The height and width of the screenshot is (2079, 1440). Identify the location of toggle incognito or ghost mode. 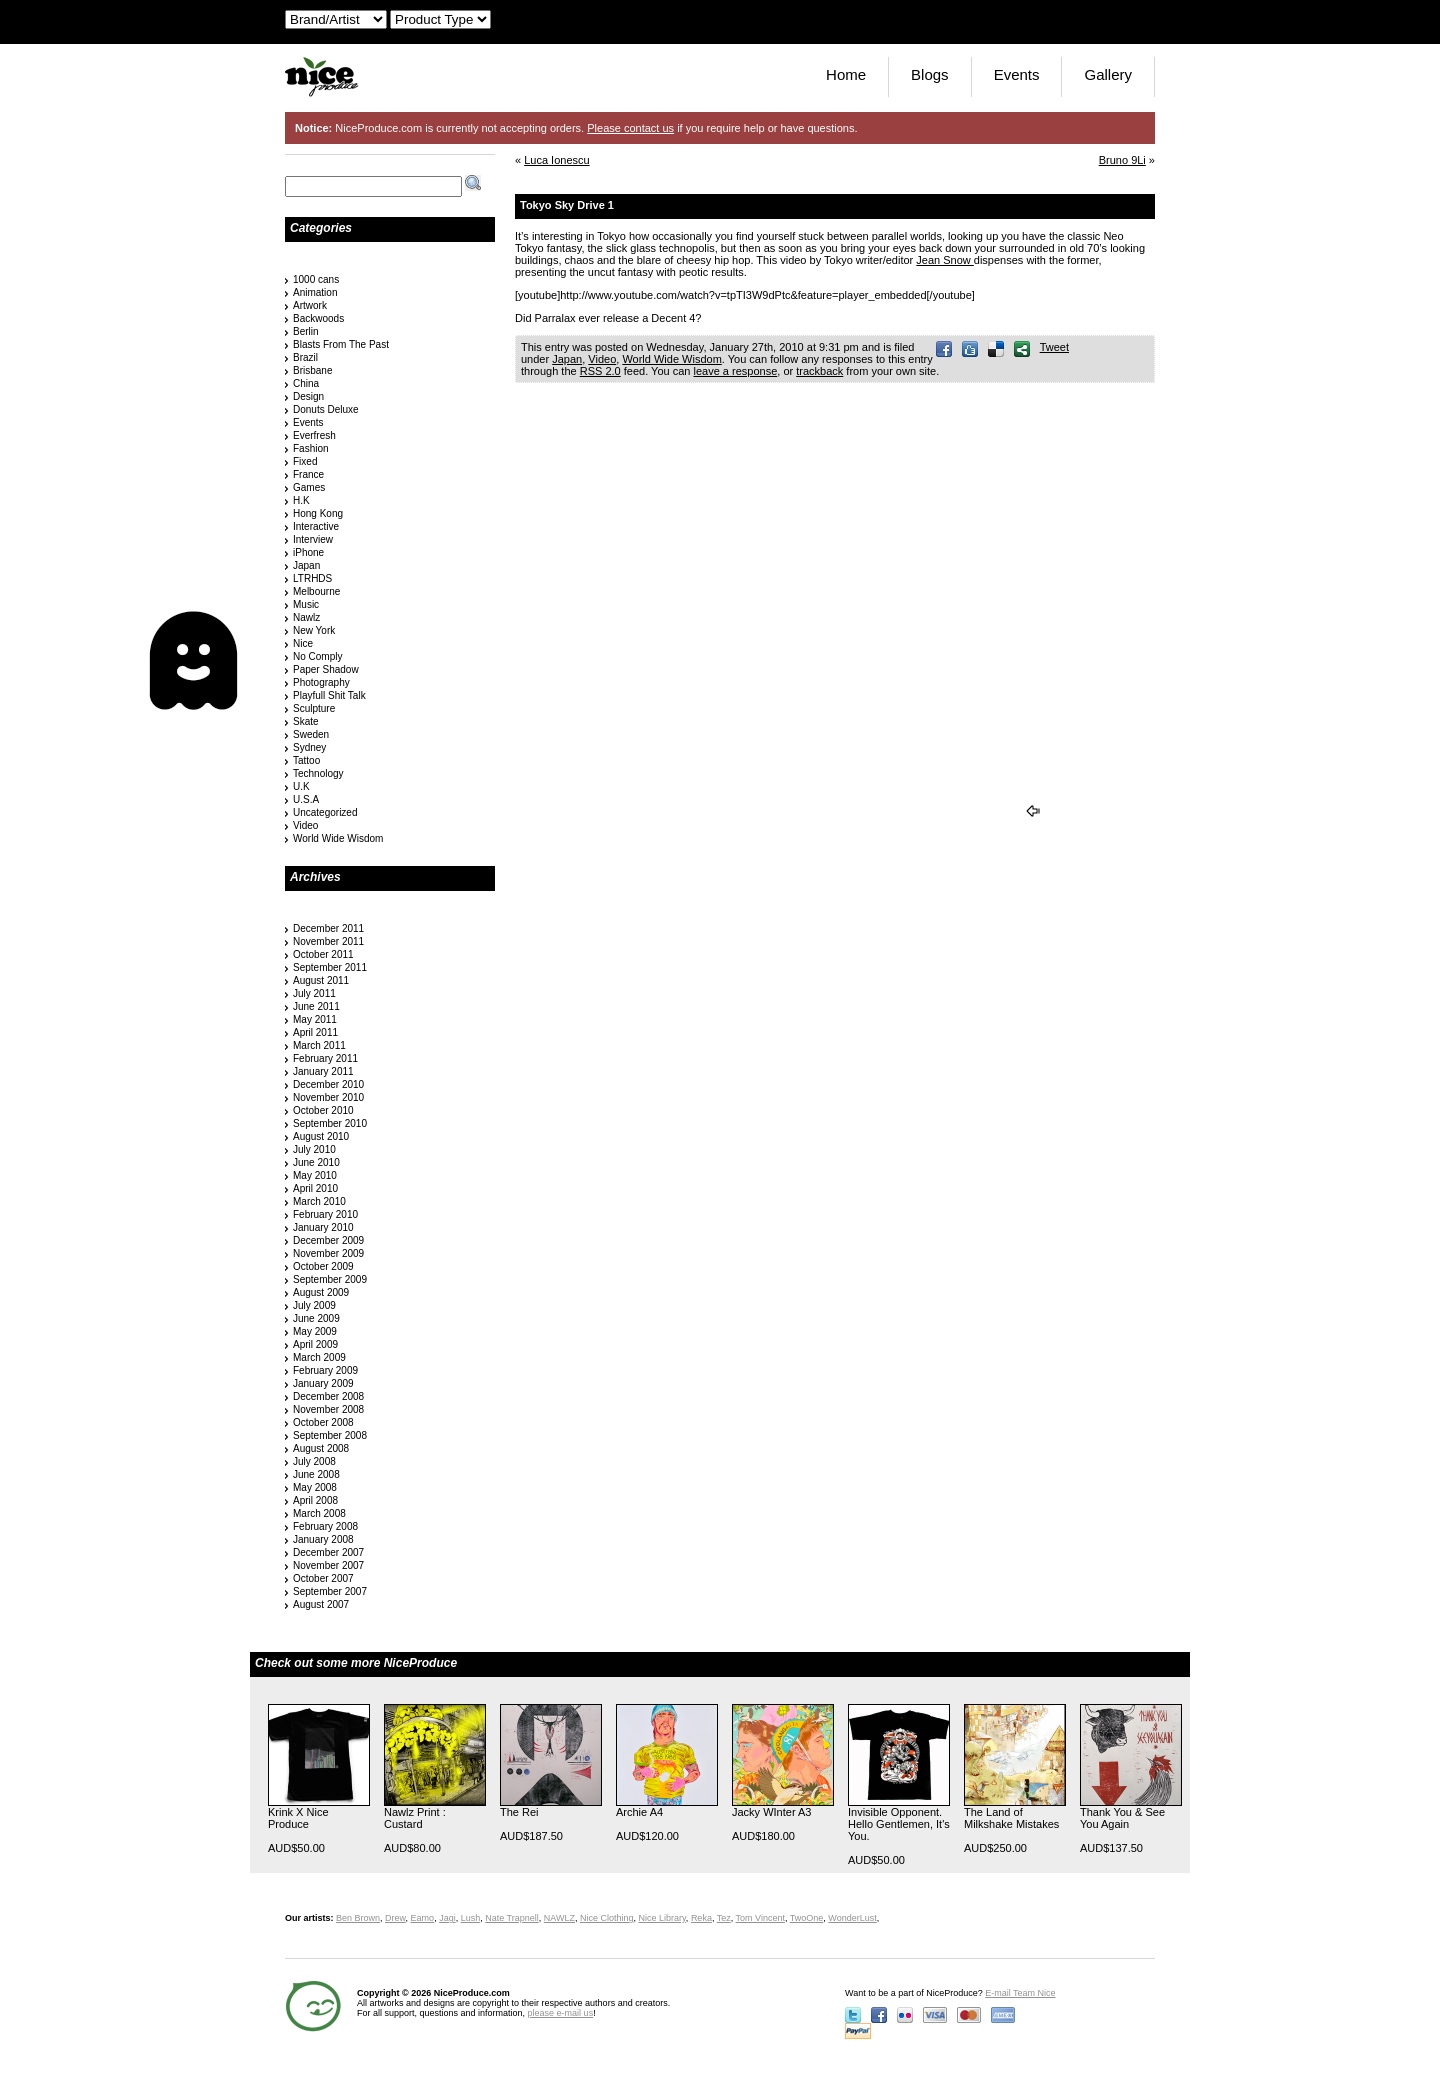
(193, 660).